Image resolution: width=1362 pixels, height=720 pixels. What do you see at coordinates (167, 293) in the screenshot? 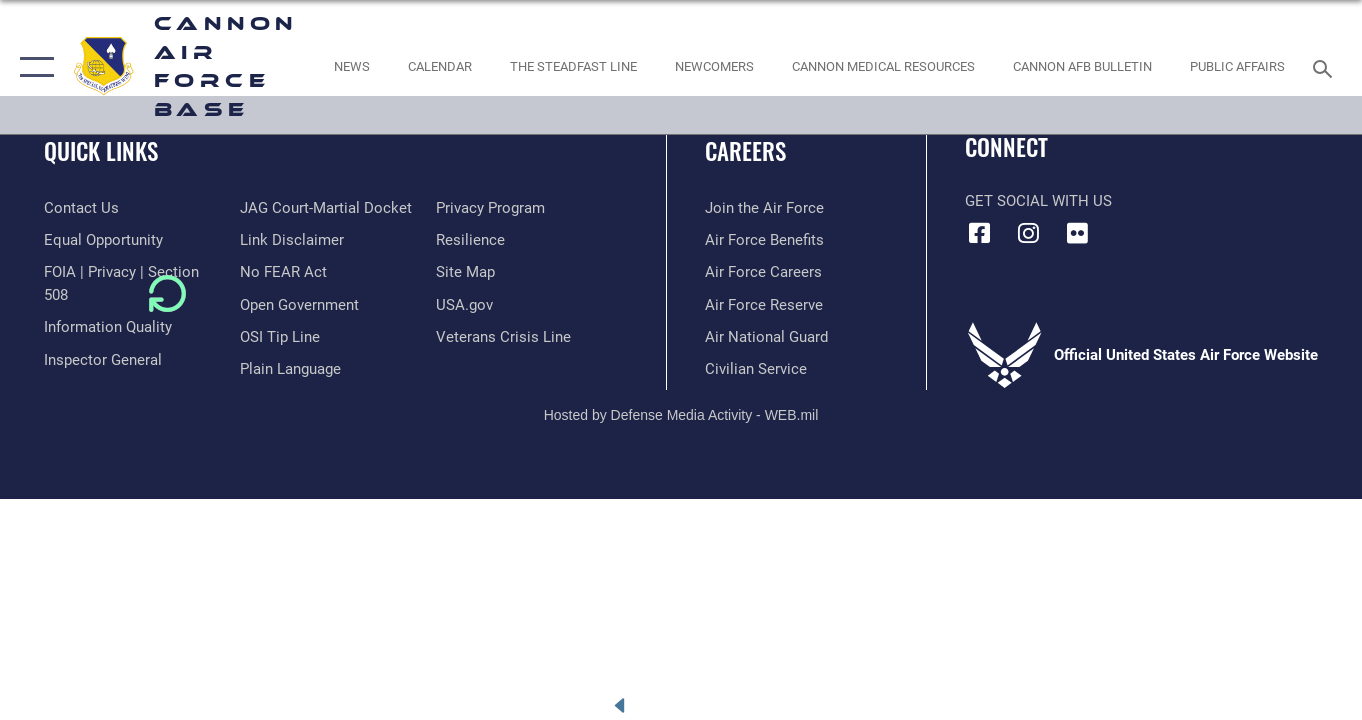
I see `rotate image or content clockwise` at bounding box center [167, 293].